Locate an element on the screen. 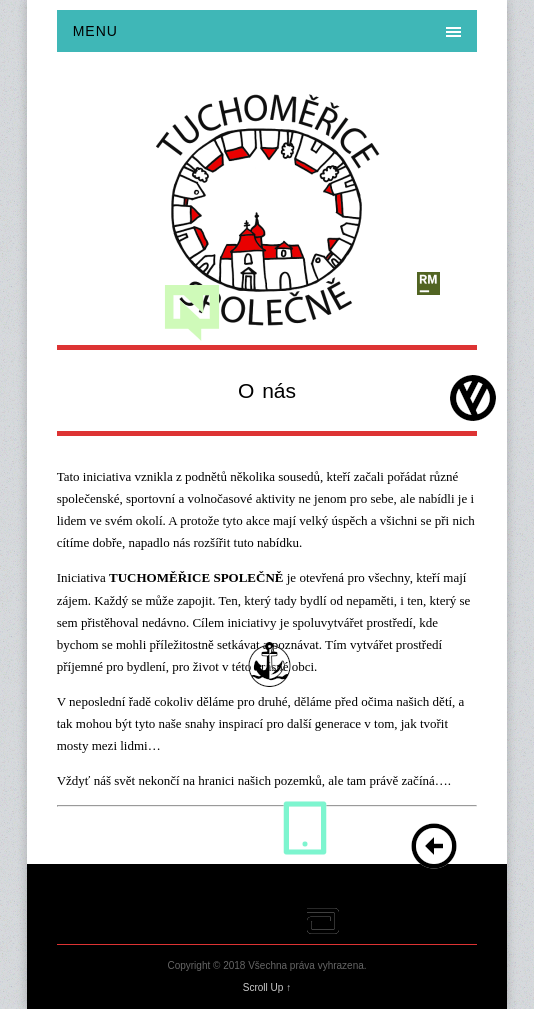  oxc javascript toolchain logo is located at coordinates (269, 664).